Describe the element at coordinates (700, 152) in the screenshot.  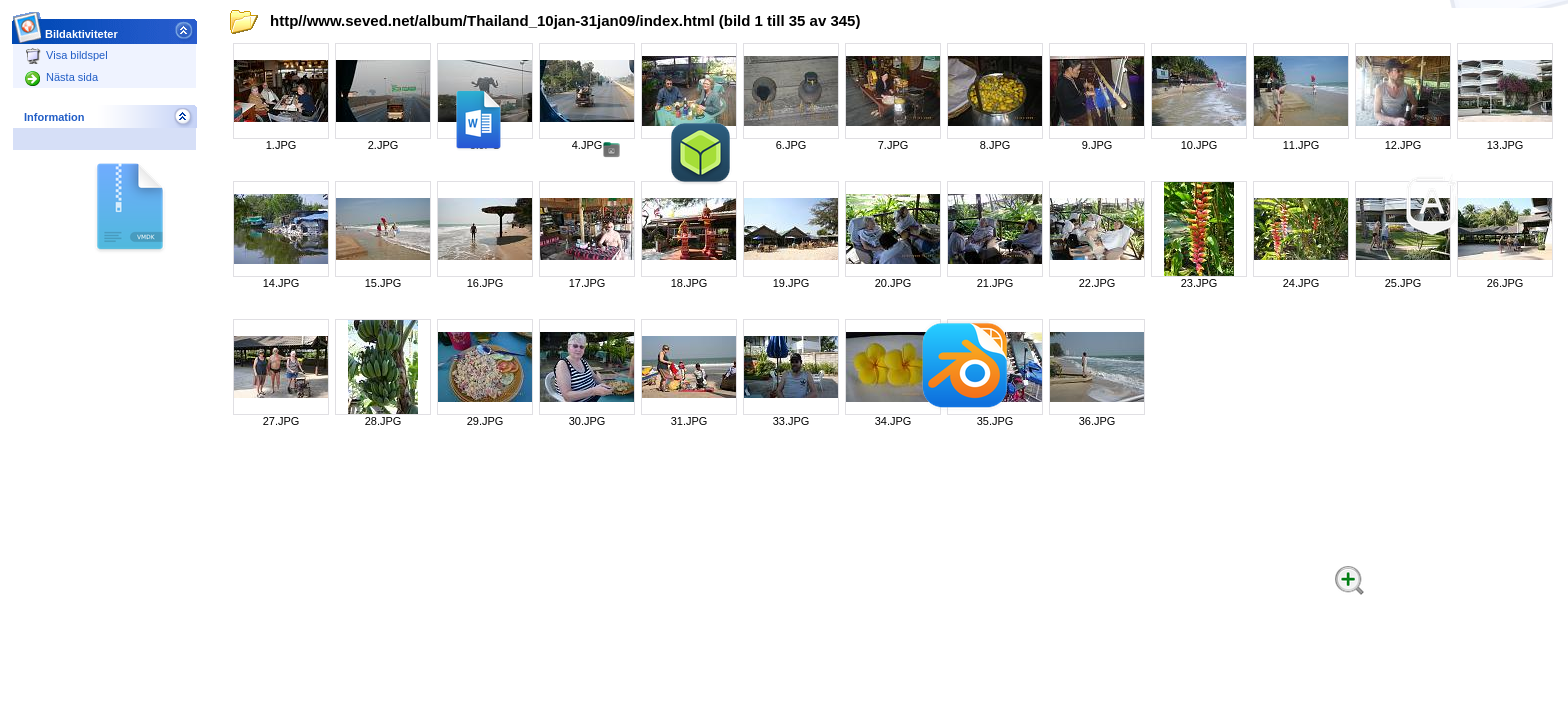
I see `open balenaEtcher to flash OS images` at that location.